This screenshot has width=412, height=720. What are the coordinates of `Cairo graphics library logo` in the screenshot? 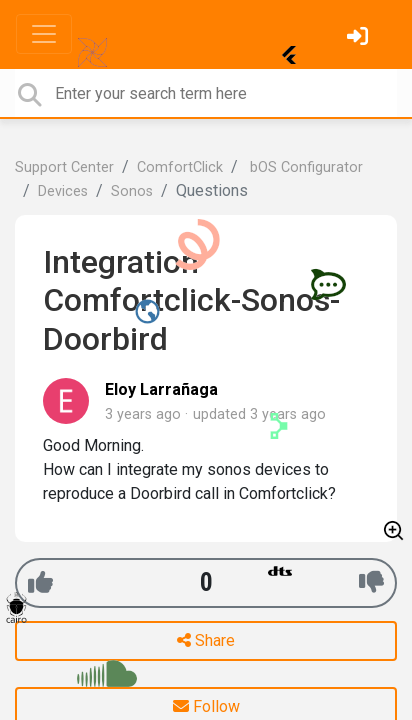 It's located at (16, 607).